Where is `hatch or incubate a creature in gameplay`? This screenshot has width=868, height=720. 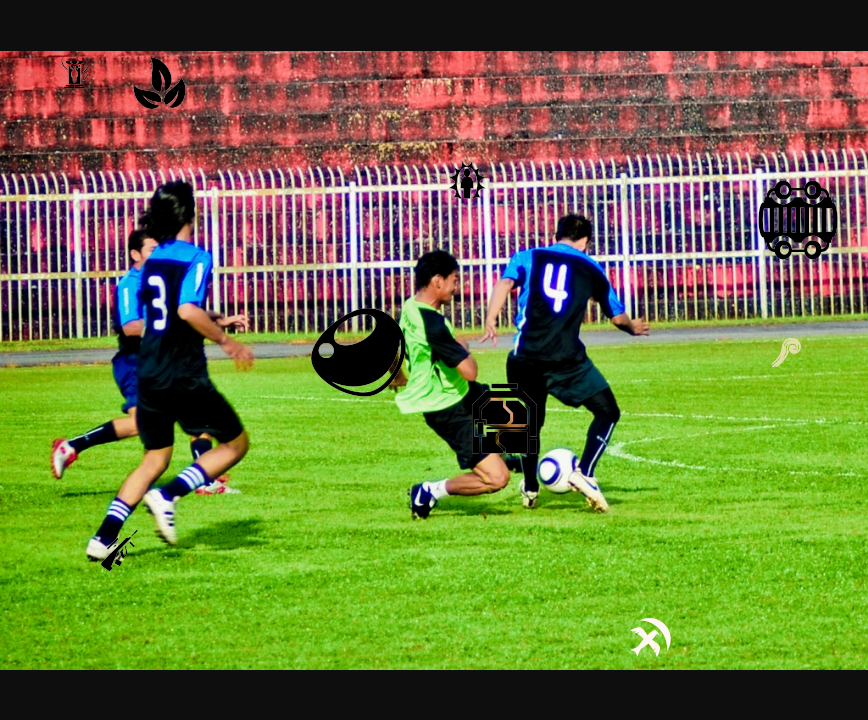 hatch or incubate a creature in gameplay is located at coordinates (358, 353).